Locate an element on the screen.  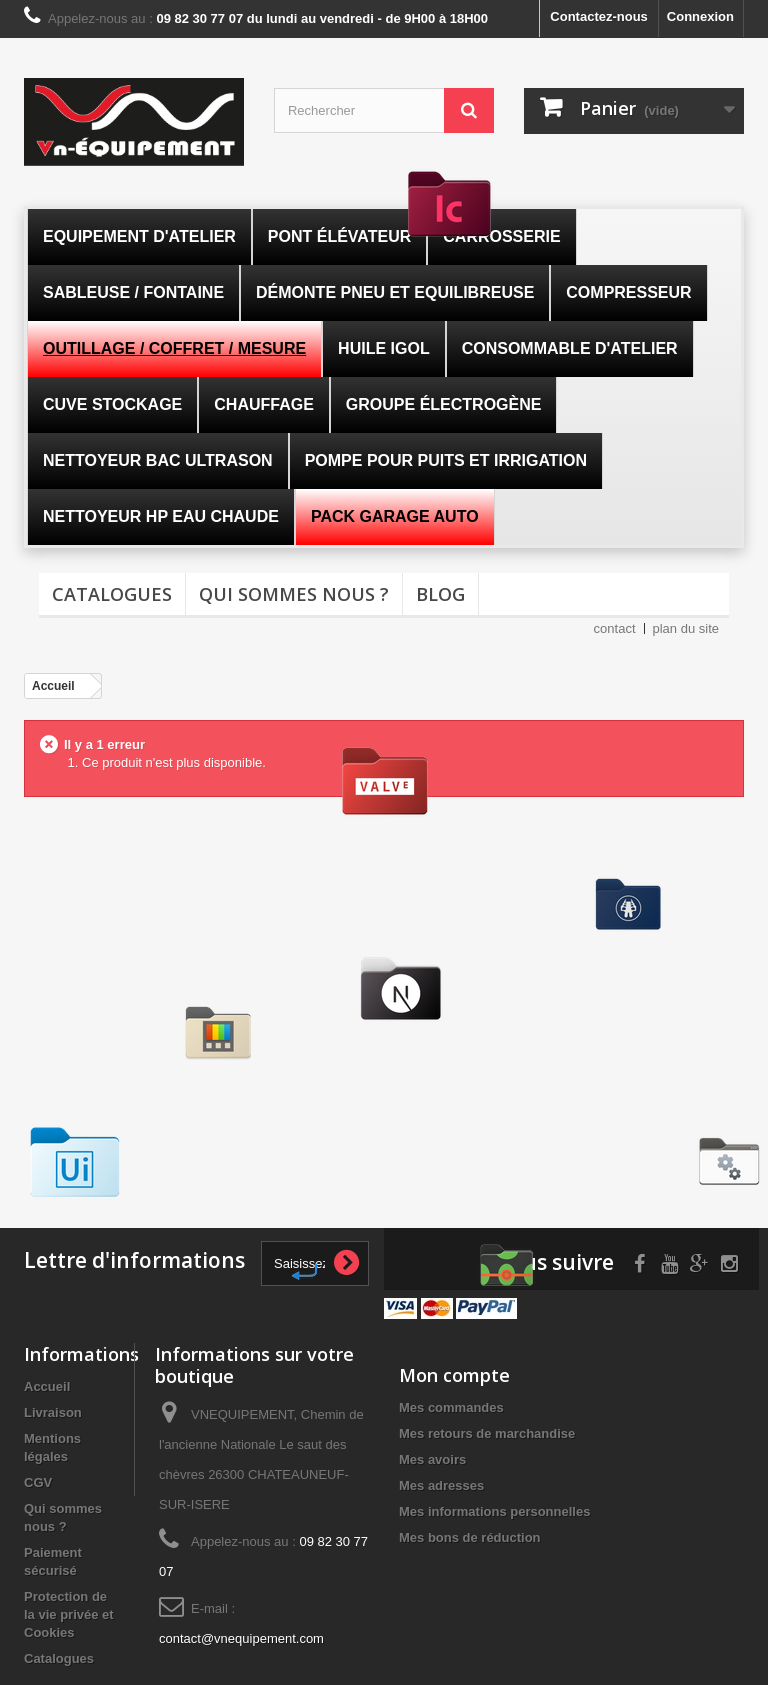
open NoLimits roller coaster simulation files is located at coordinates (628, 906).